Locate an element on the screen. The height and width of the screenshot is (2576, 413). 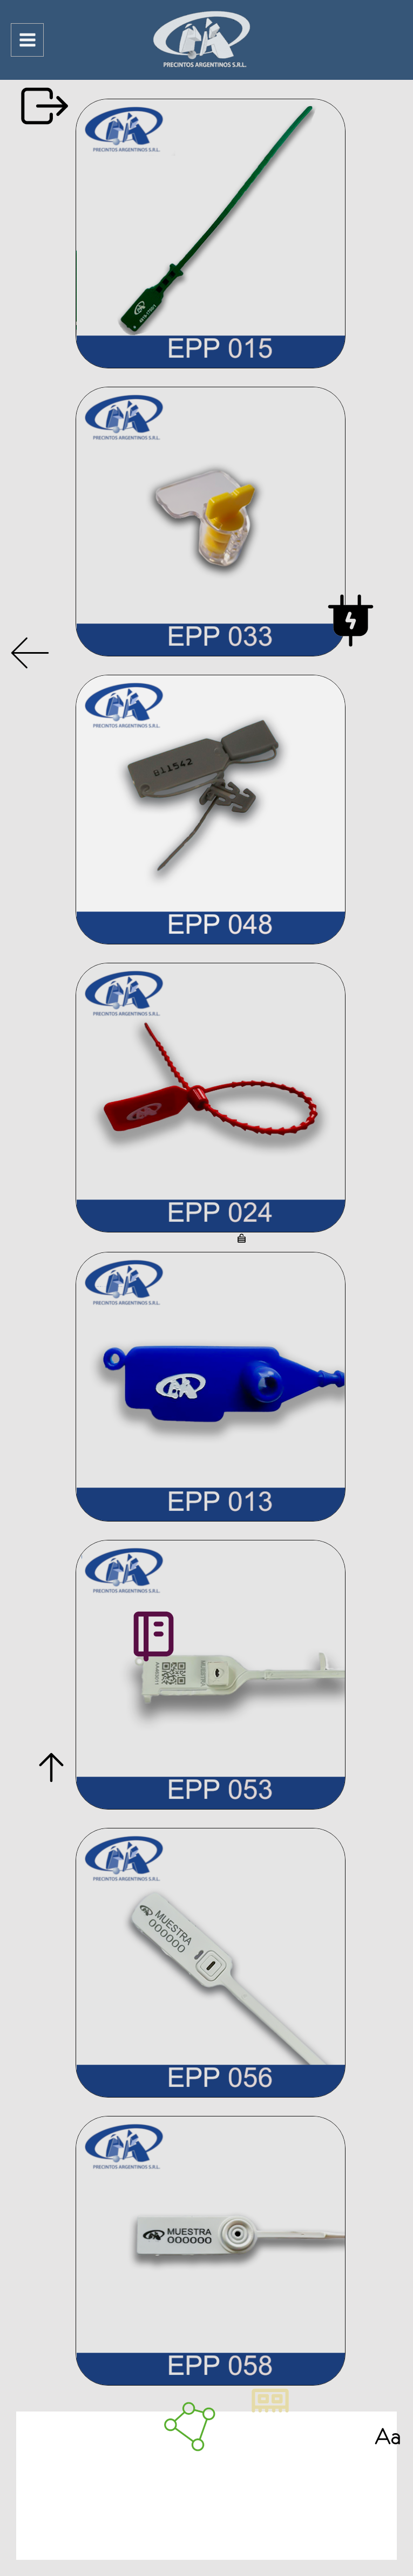
adjust font or text size settings is located at coordinates (388, 2436).